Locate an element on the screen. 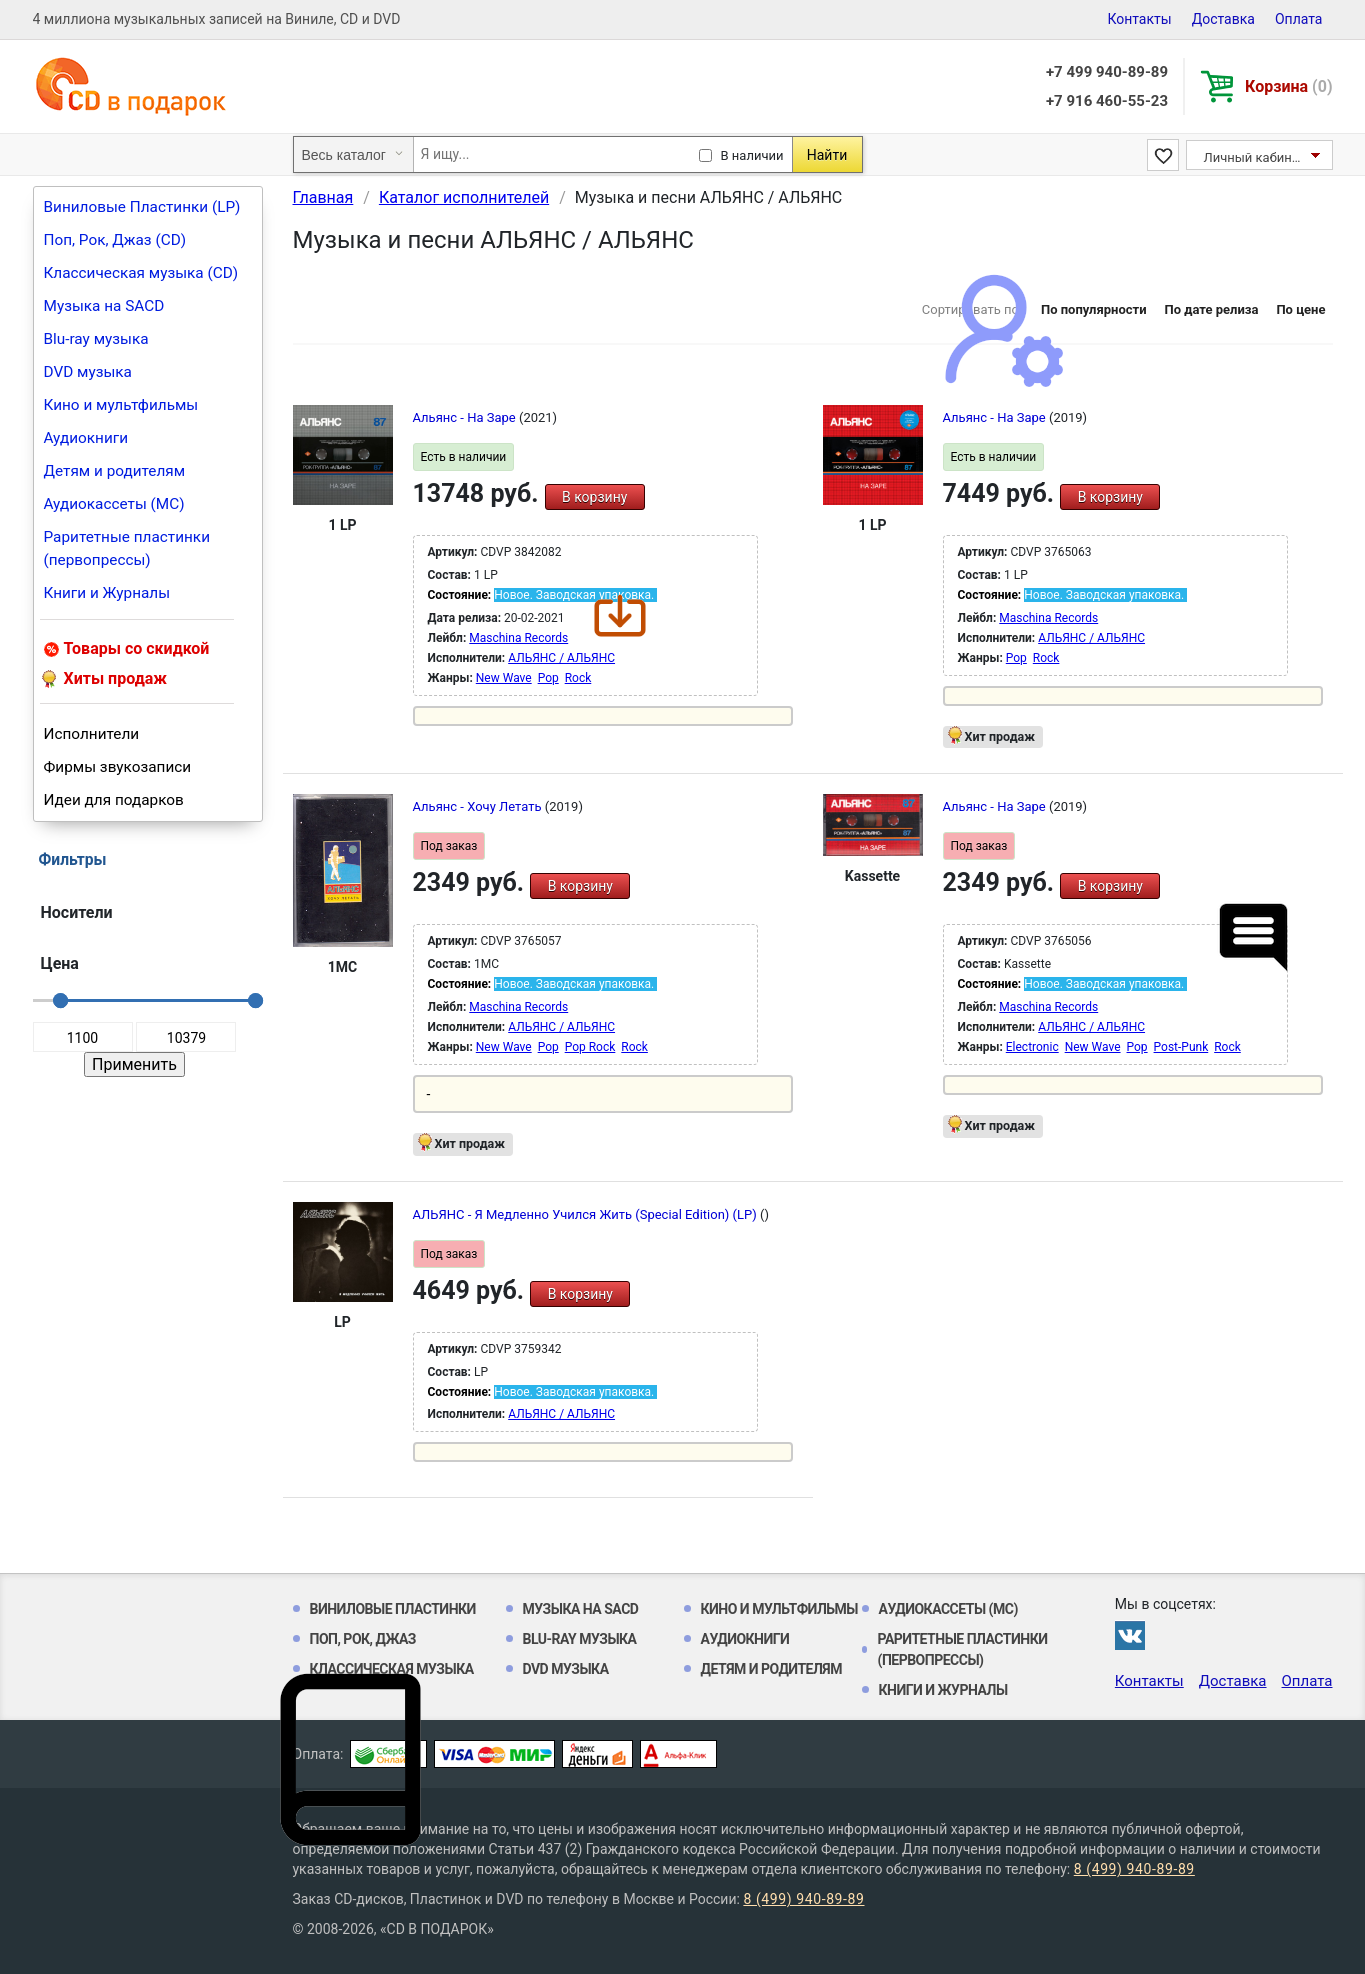 The height and width of the screenshot is (1974, 1365). add a comment to this item is located at coordinates (1253, 937).